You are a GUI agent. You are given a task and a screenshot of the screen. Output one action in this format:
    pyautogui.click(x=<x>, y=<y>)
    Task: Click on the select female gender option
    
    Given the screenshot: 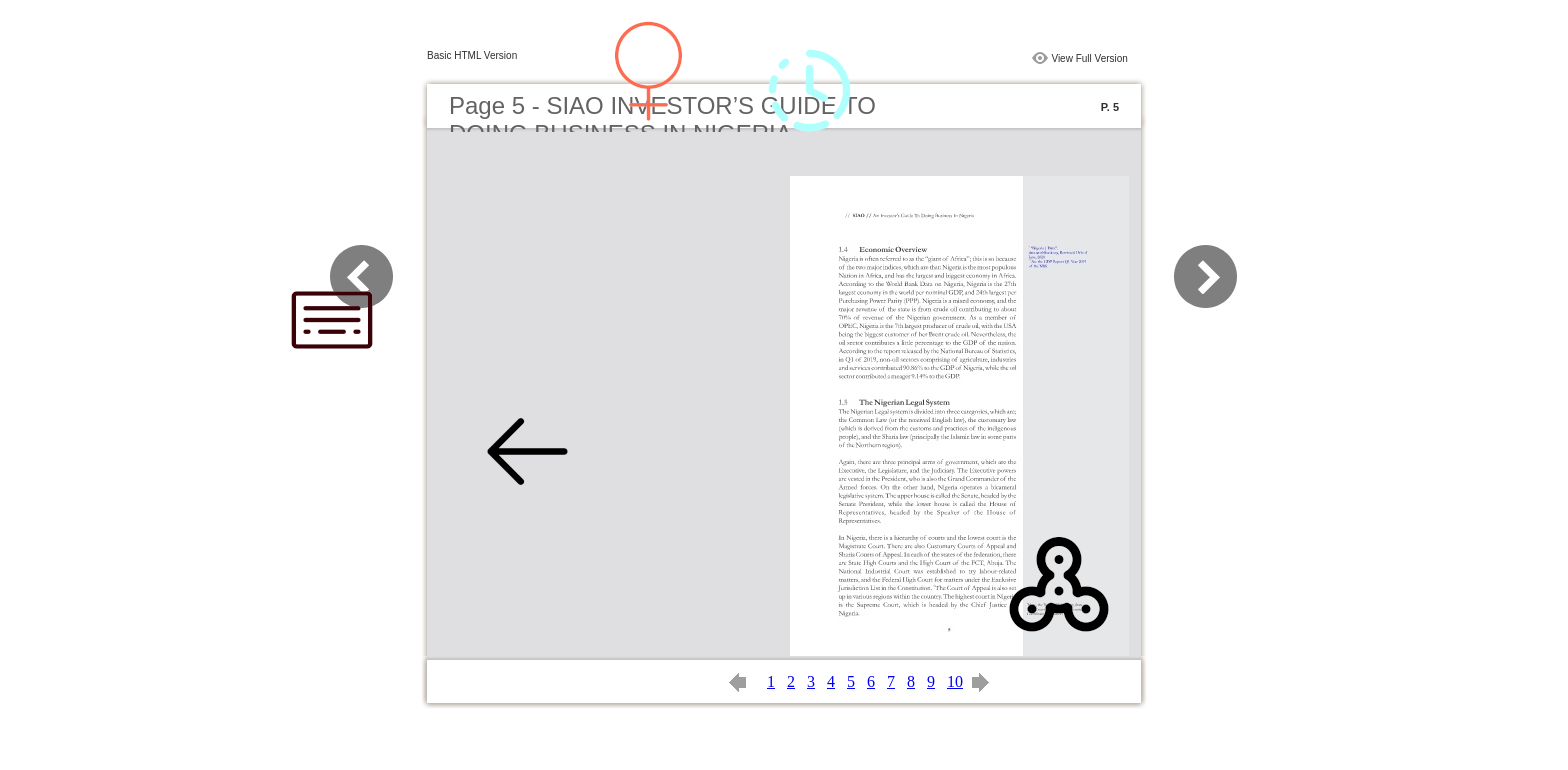 What is the action you would take?
    pyautogui.click(x=648, y=69)
    